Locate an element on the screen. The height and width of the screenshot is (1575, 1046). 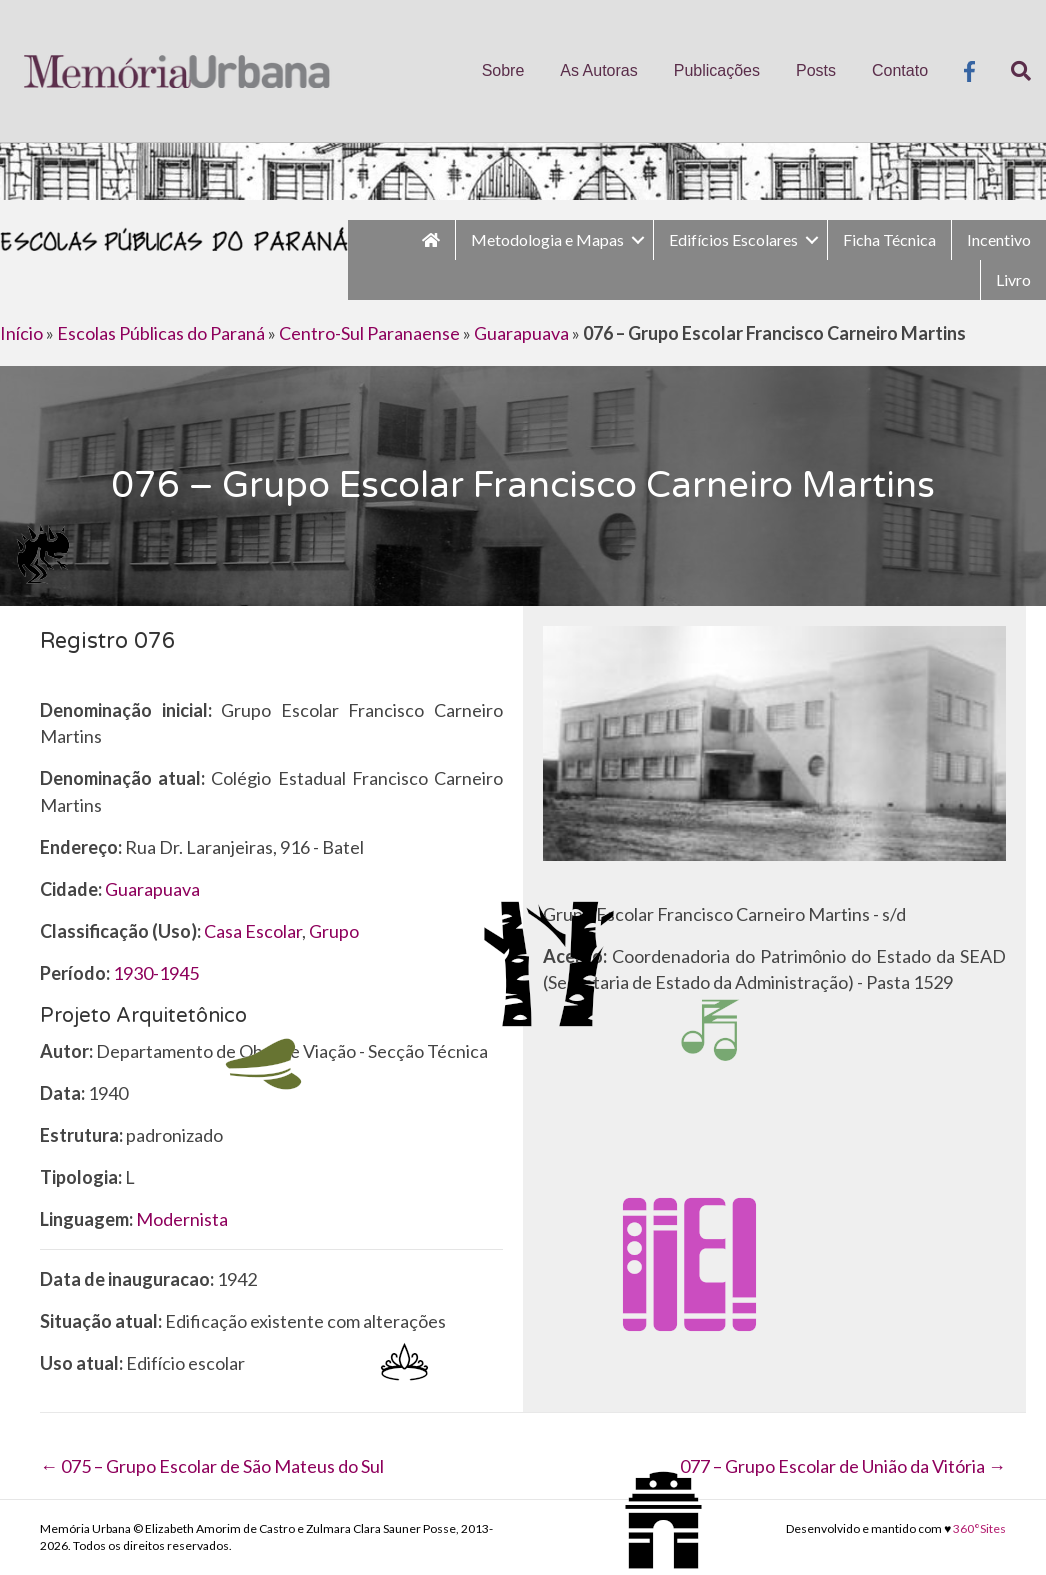
view captain or officer profile is located at coordinates (263, 1066).